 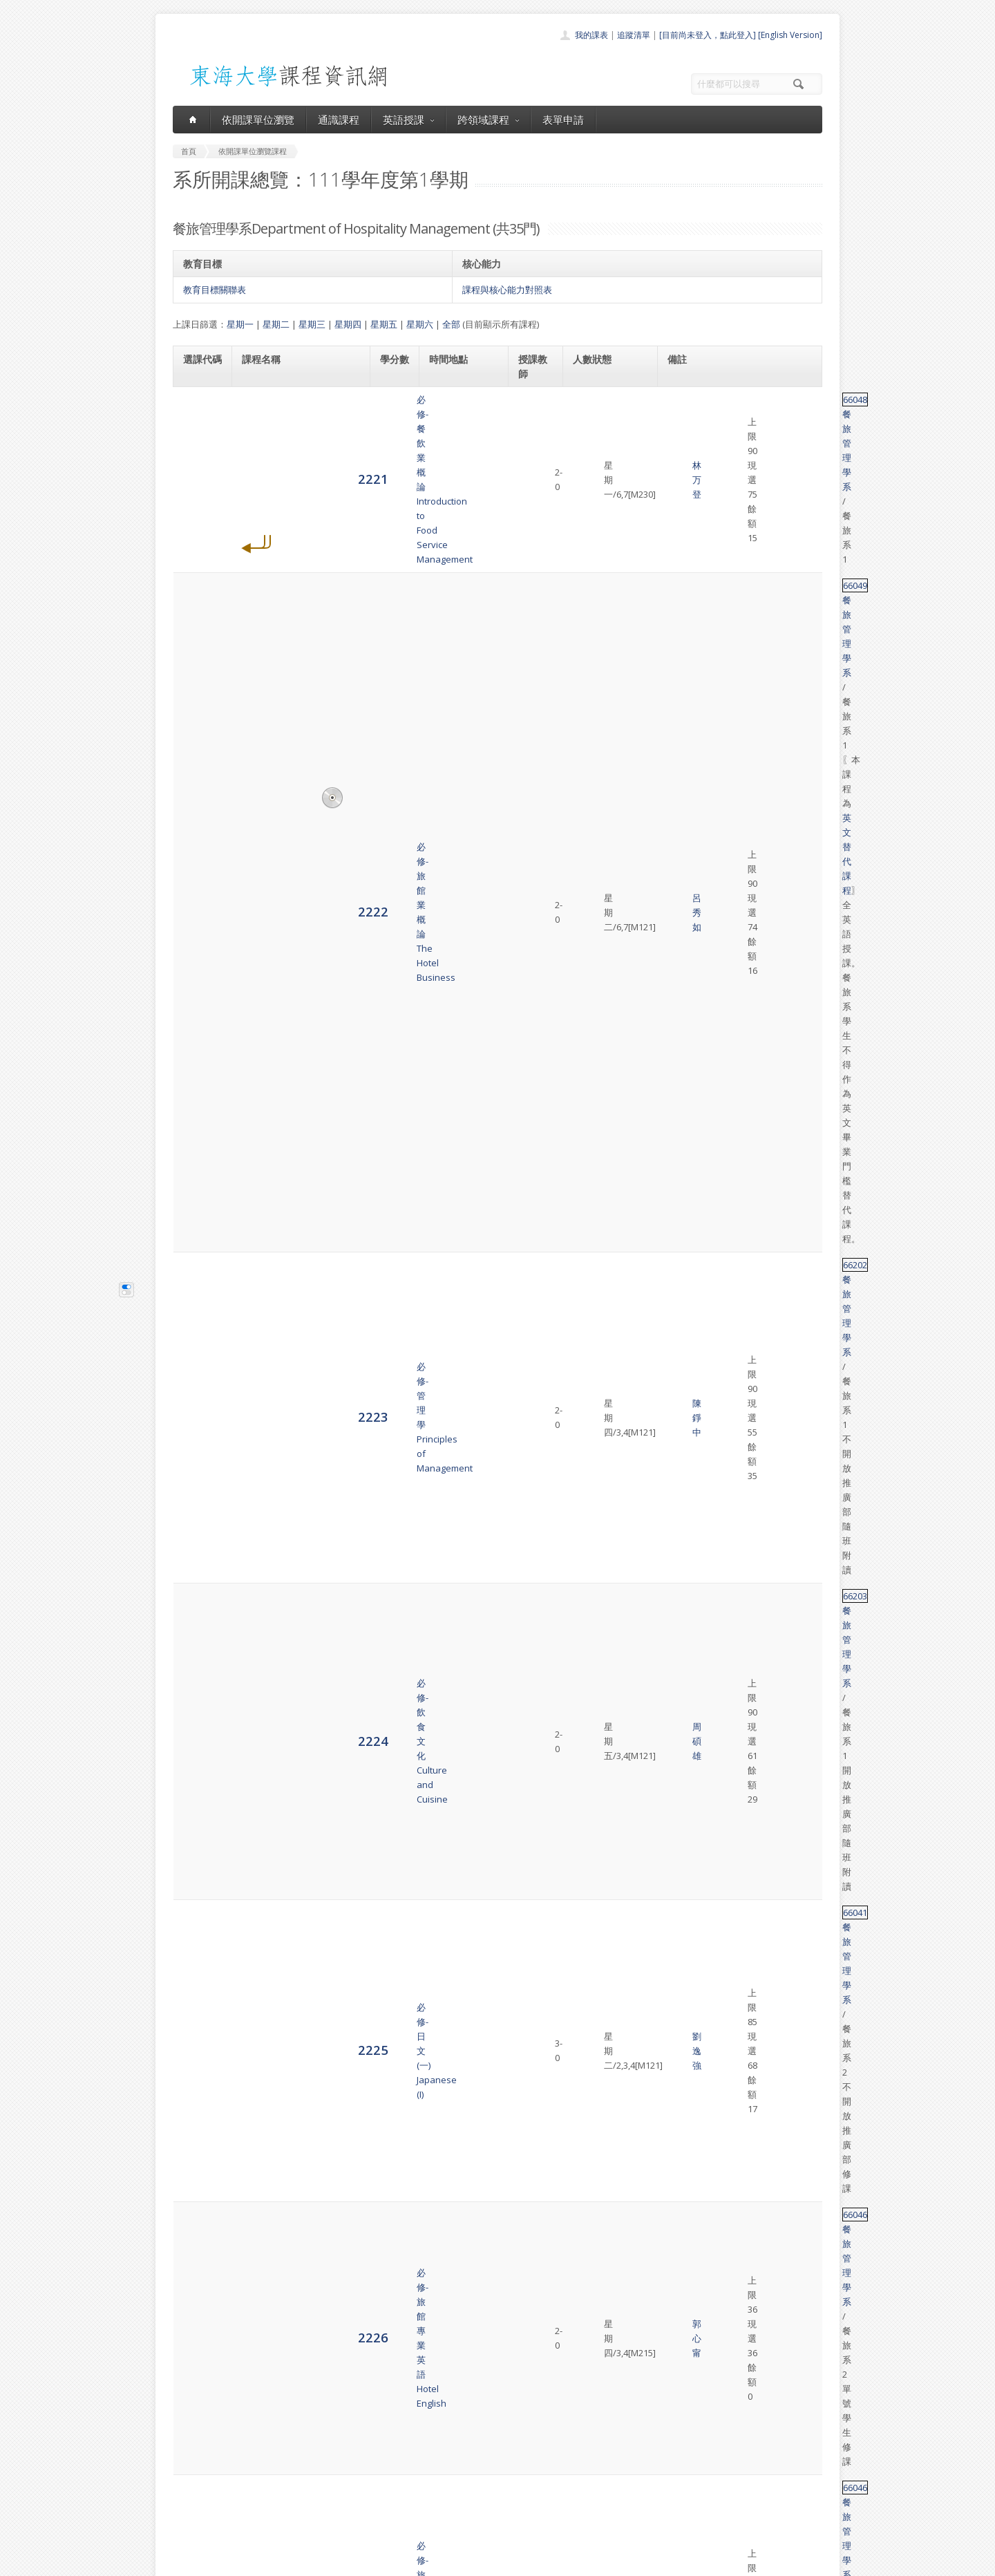 What do you see at coordinates (332, 798) in the screenshot?
I see `indicates a CD-R or recordable disc drive` at bounding box center [332, 798].